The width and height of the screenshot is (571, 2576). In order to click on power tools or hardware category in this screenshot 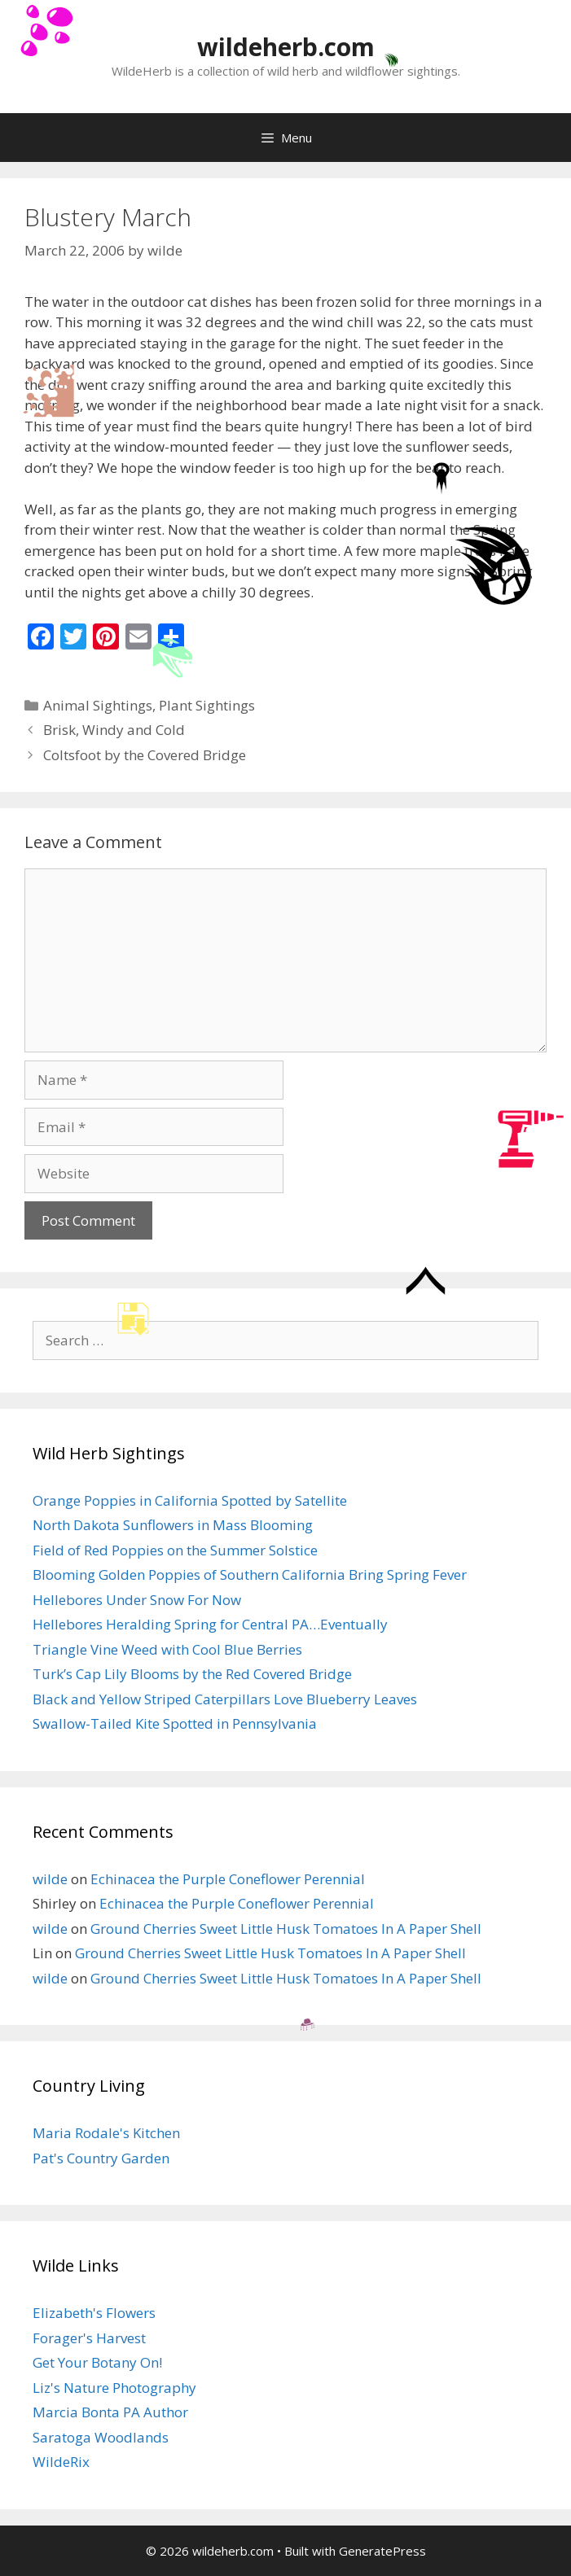, I will do `click(530, 1139)`.